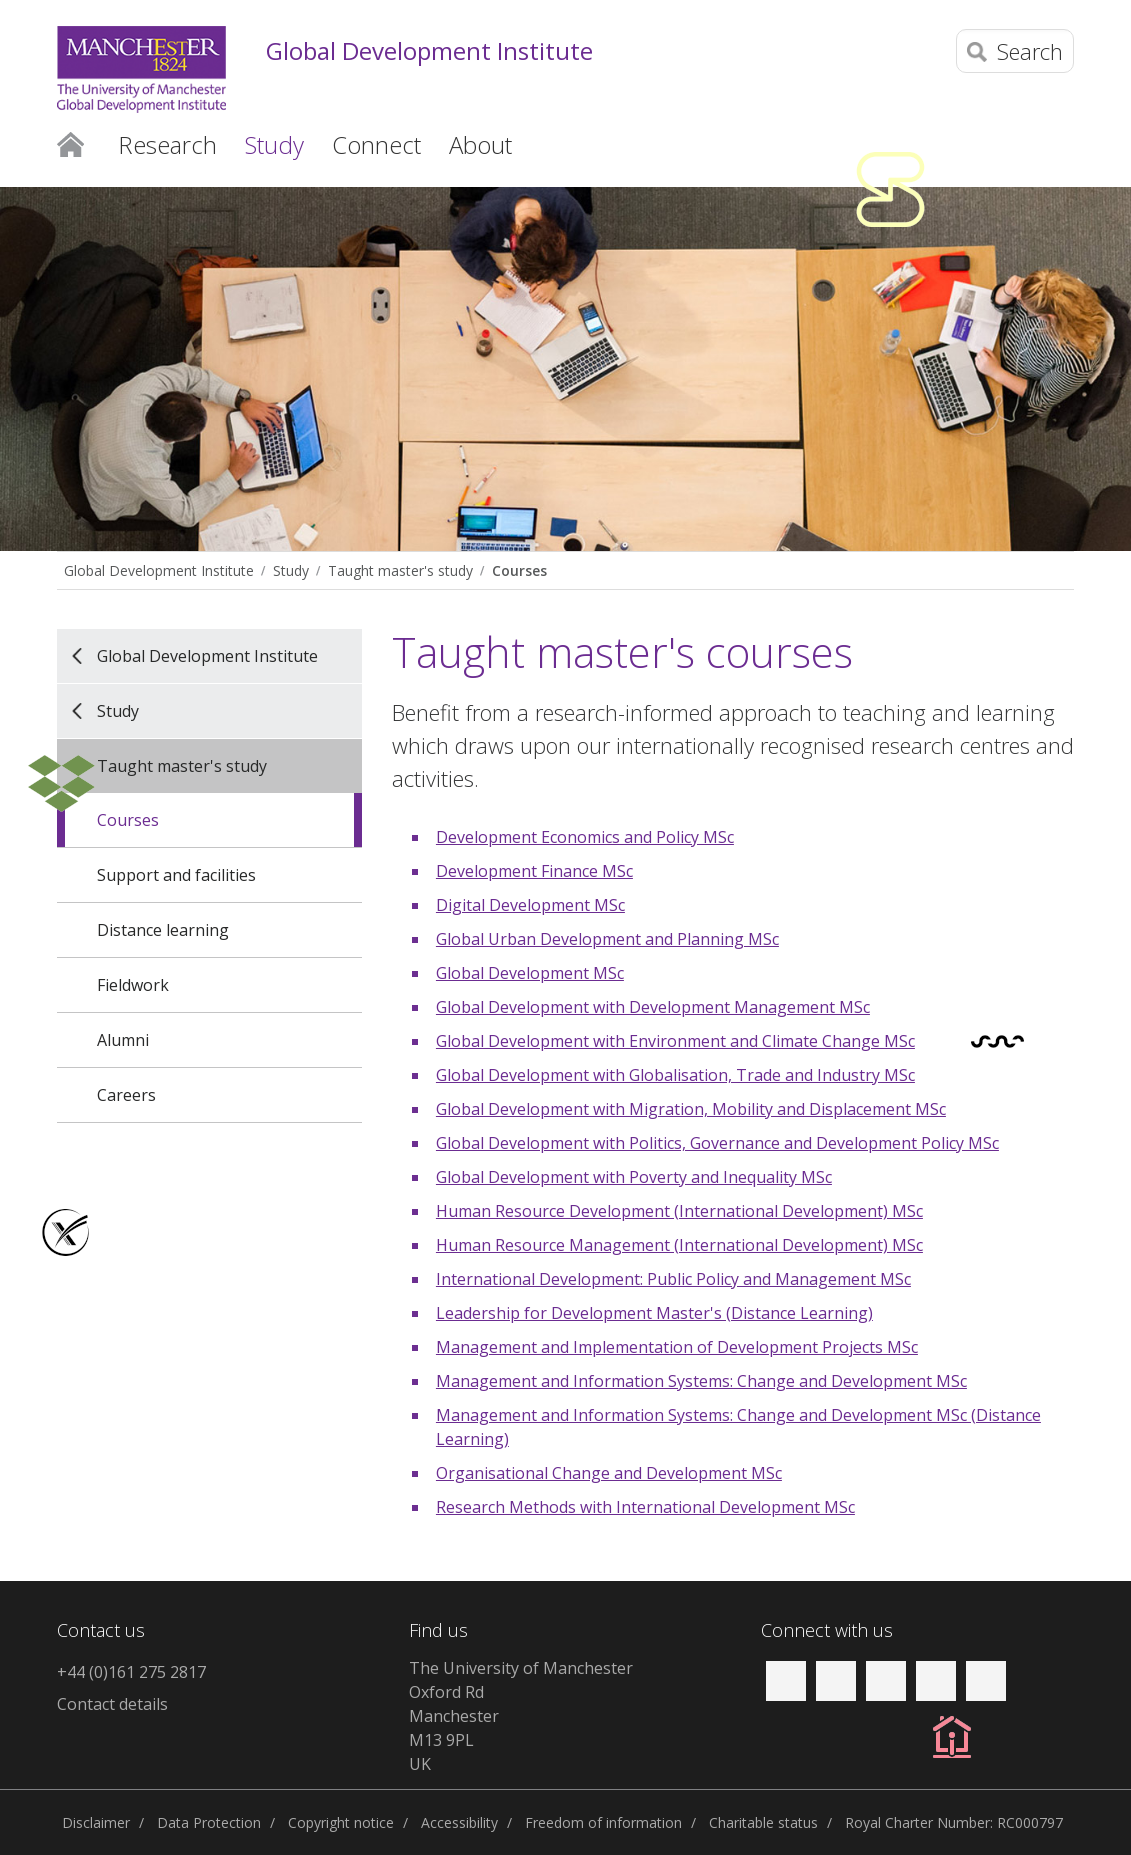 Image resolution: width=1131 pixels, height=1855 pixels. What do you see at coordinates (65, 1232) in the screenshot?
I see `vexxhost cloud hosting service logo` at bounding box center [65, 1232].